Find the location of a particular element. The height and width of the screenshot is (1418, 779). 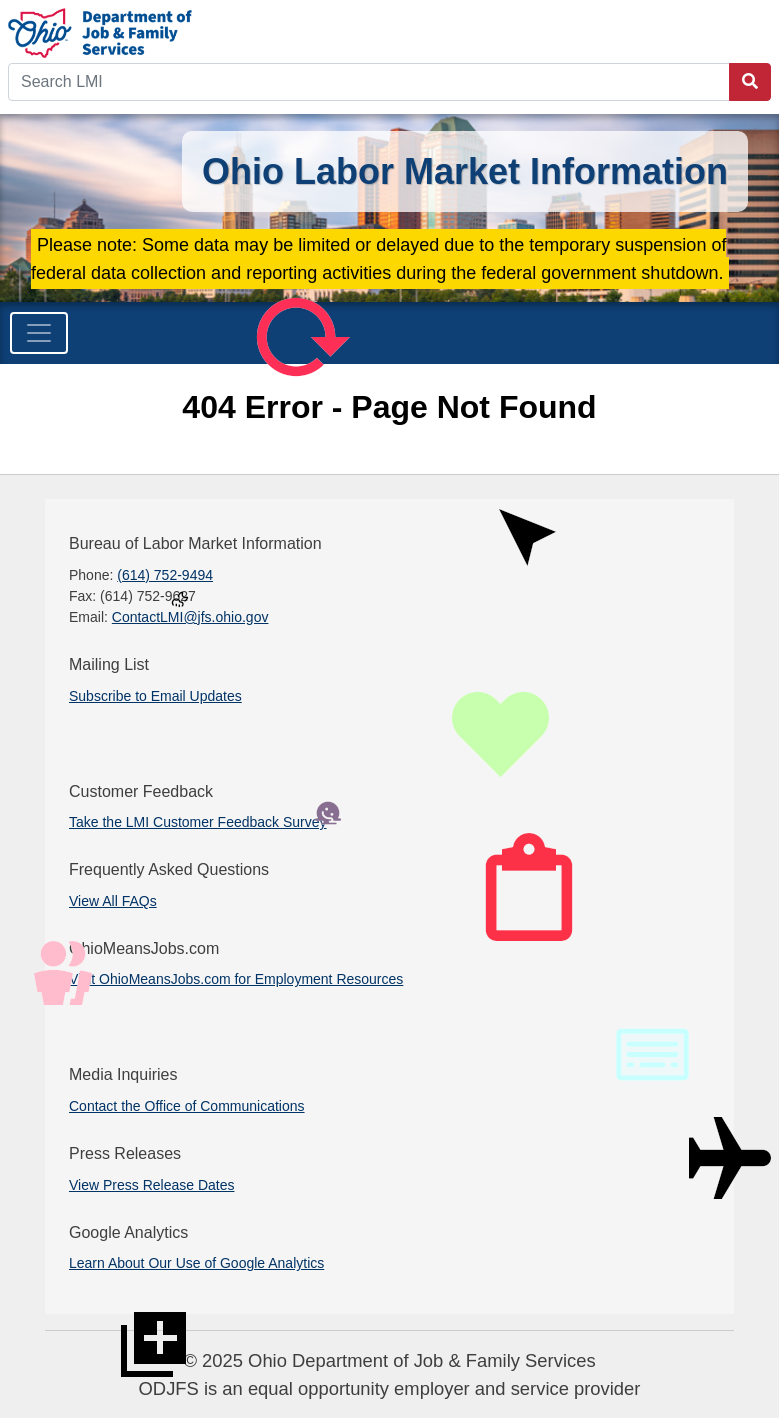

view group members or team is located at coordinates (63, 973).